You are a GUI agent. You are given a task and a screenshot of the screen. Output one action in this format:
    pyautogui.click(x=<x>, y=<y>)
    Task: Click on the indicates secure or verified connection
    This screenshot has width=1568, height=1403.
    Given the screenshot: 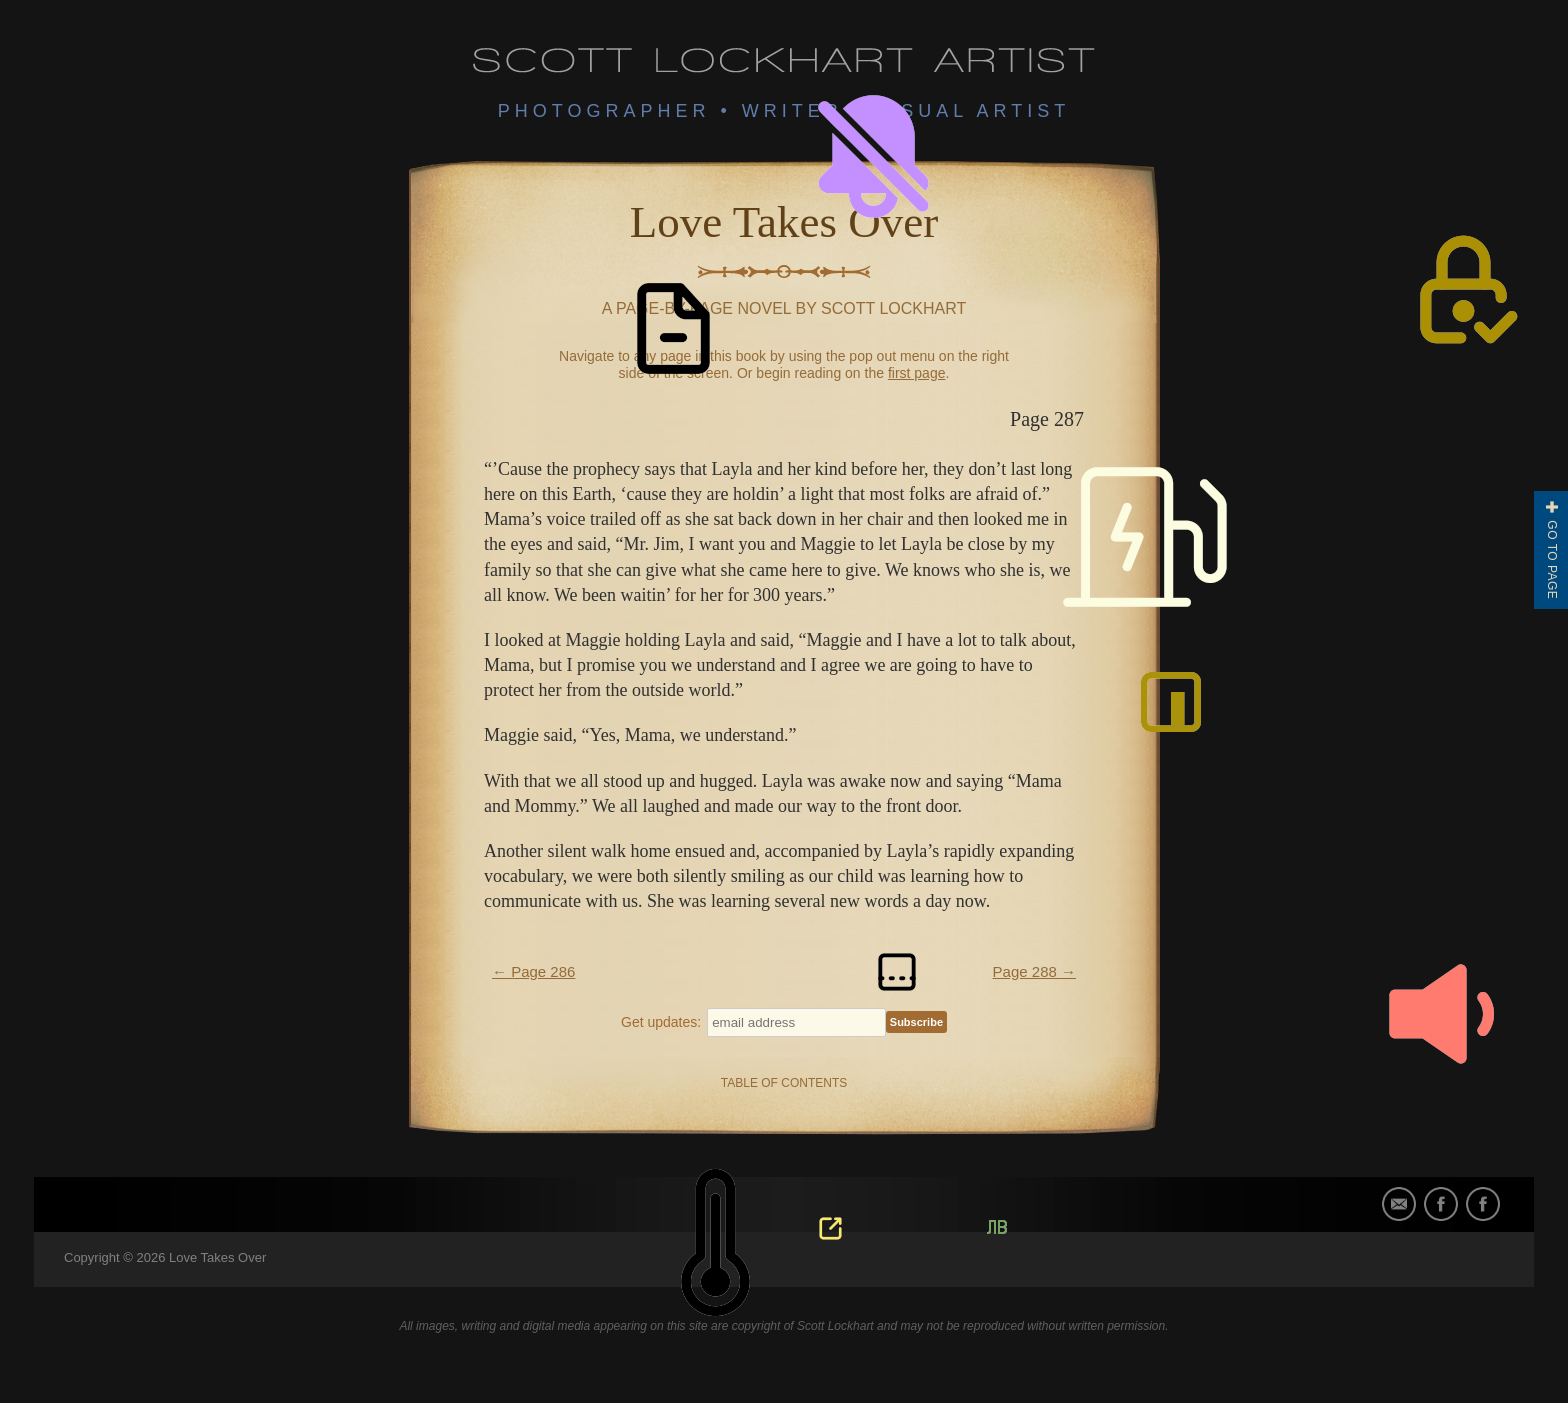 What is the action you would take?
    pyautogui.click(x=1463, y=289)
    